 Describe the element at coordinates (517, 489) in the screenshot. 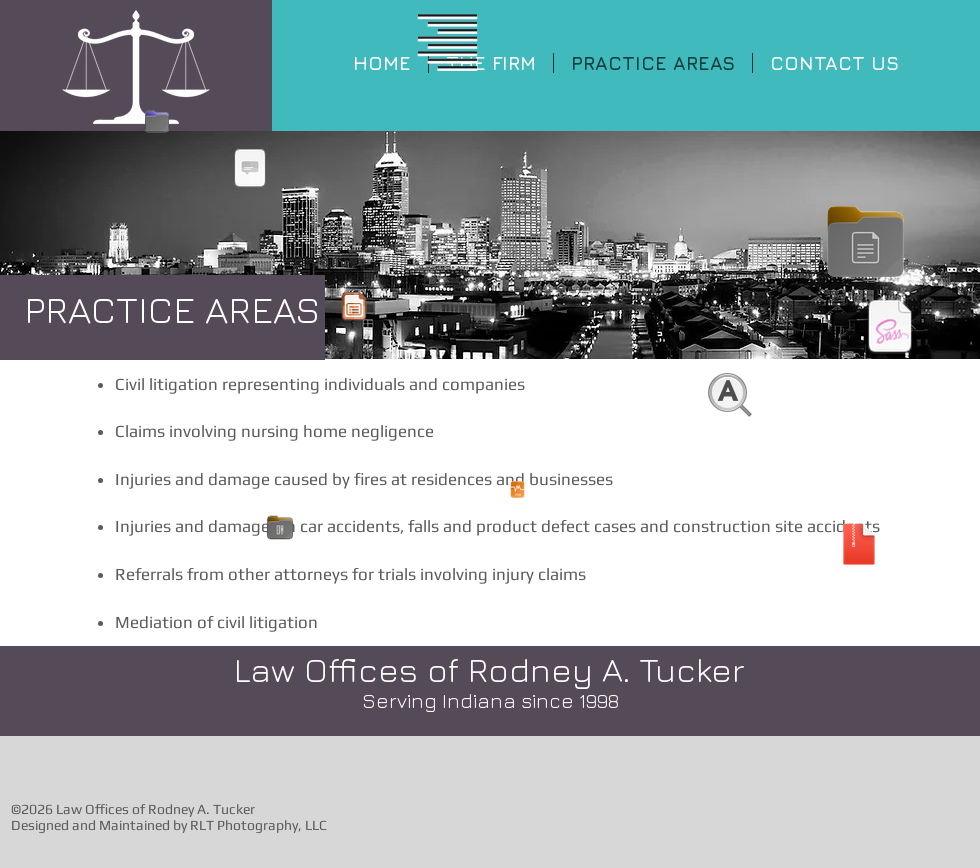

I see `VirtualBox appliance file (.ova format)` at that location.